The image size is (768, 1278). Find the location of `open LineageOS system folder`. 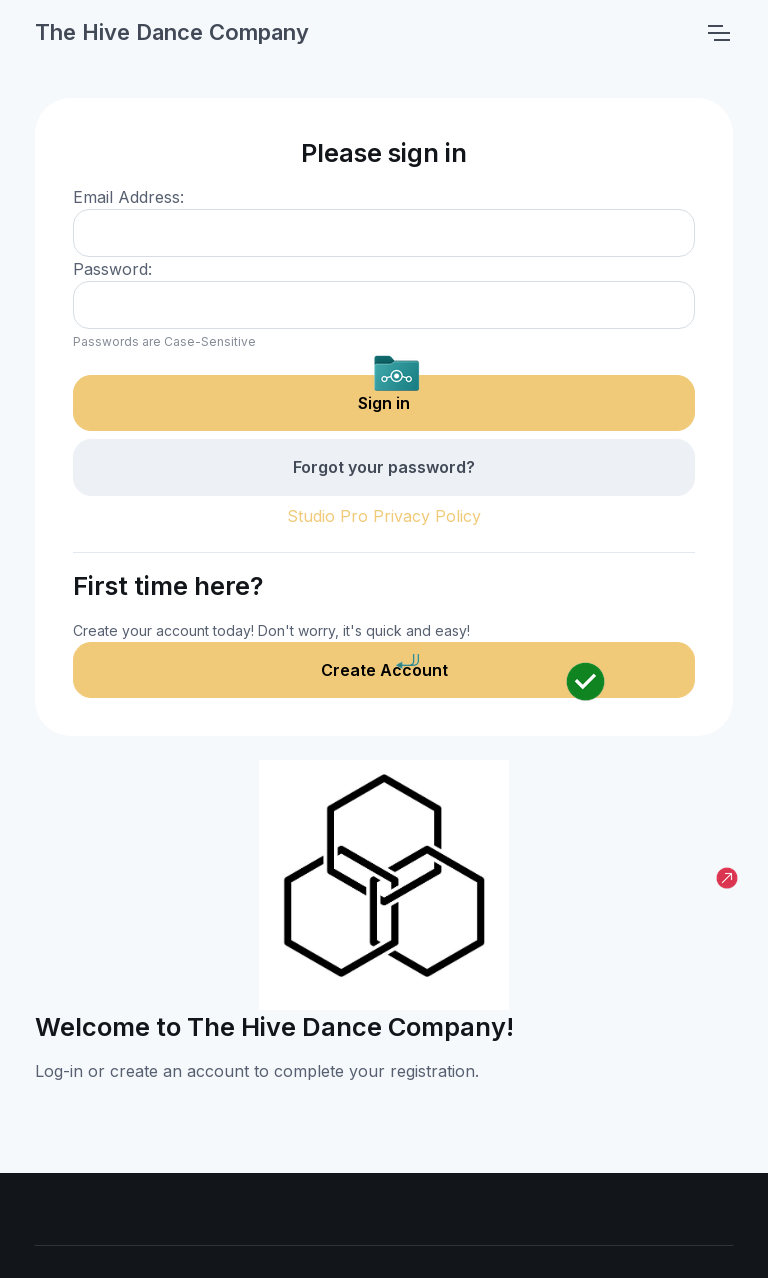

open LineageOS system folder is located at coordinates (396, 374).